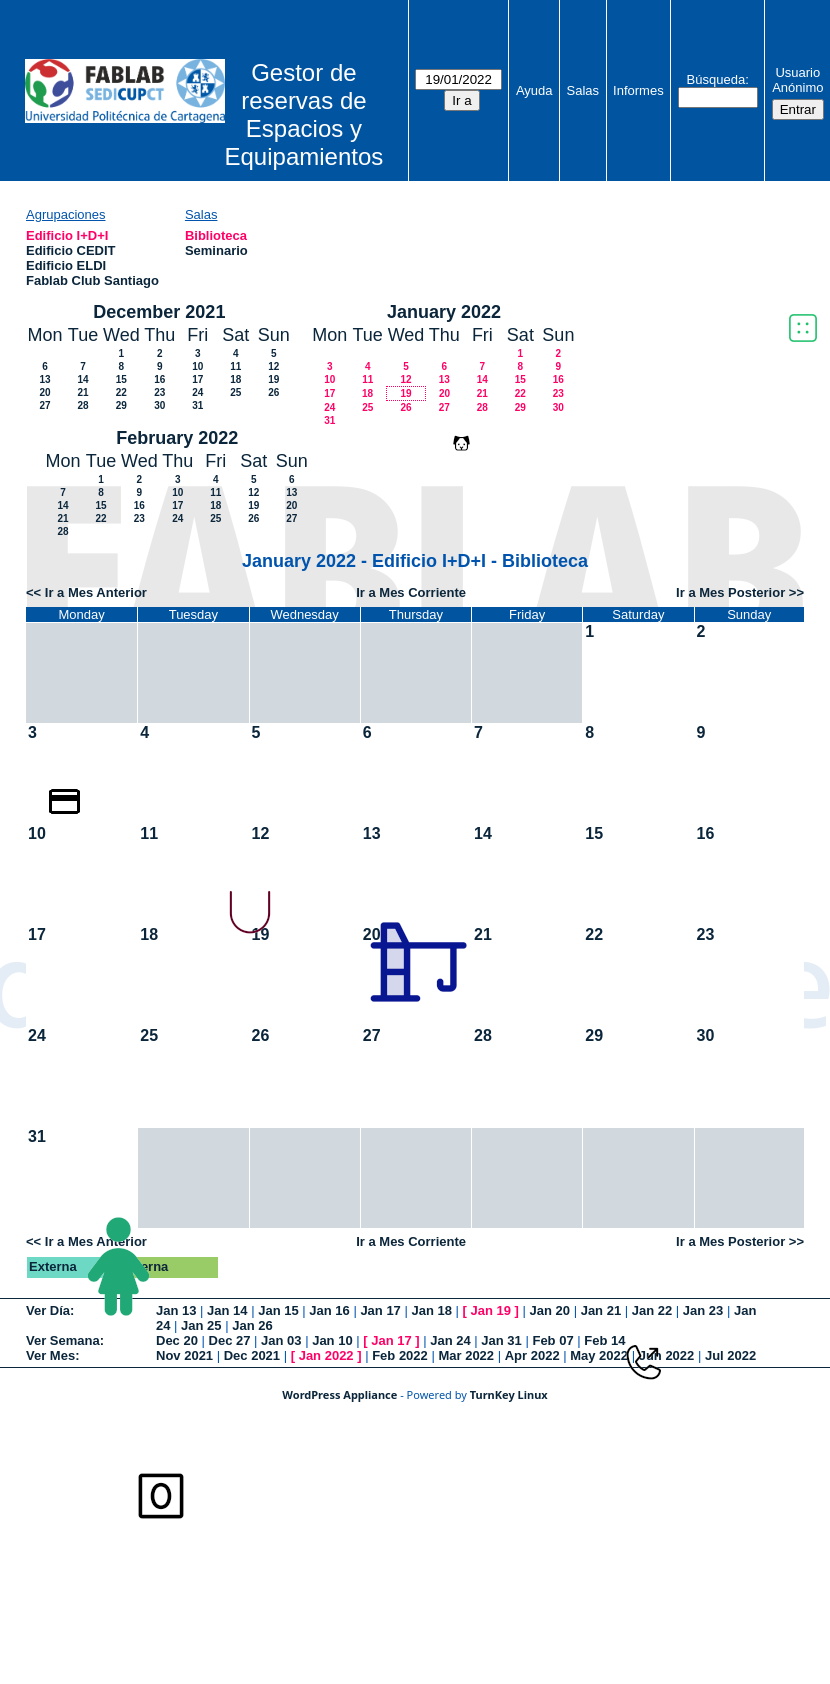 Image resolution: width=830 pixels, height=1684 pixels. I want to click on indicates zero or null value, so click(161, 1496).